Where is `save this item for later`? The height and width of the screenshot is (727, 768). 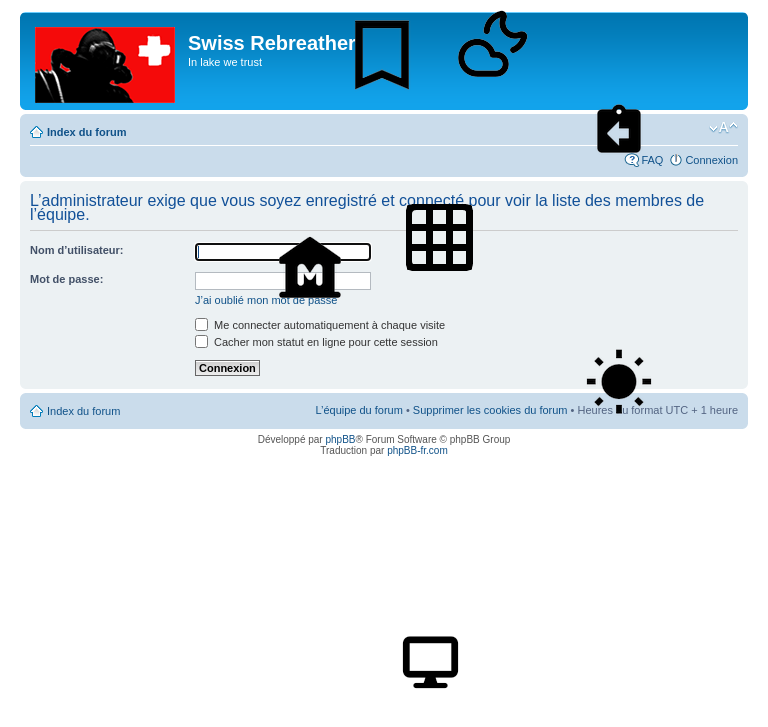
save this item for later is located at coordinates (382, 55).